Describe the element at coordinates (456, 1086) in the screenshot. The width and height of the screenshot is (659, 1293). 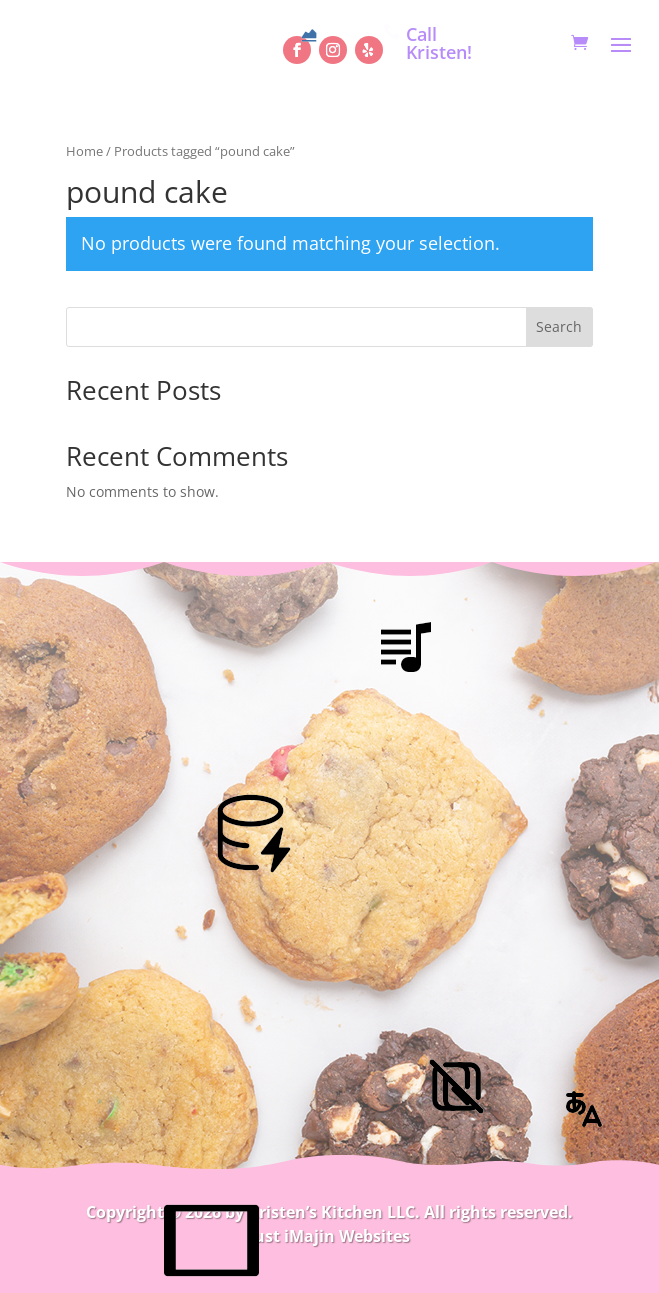
I see `nfc is currently disabled` at that location.